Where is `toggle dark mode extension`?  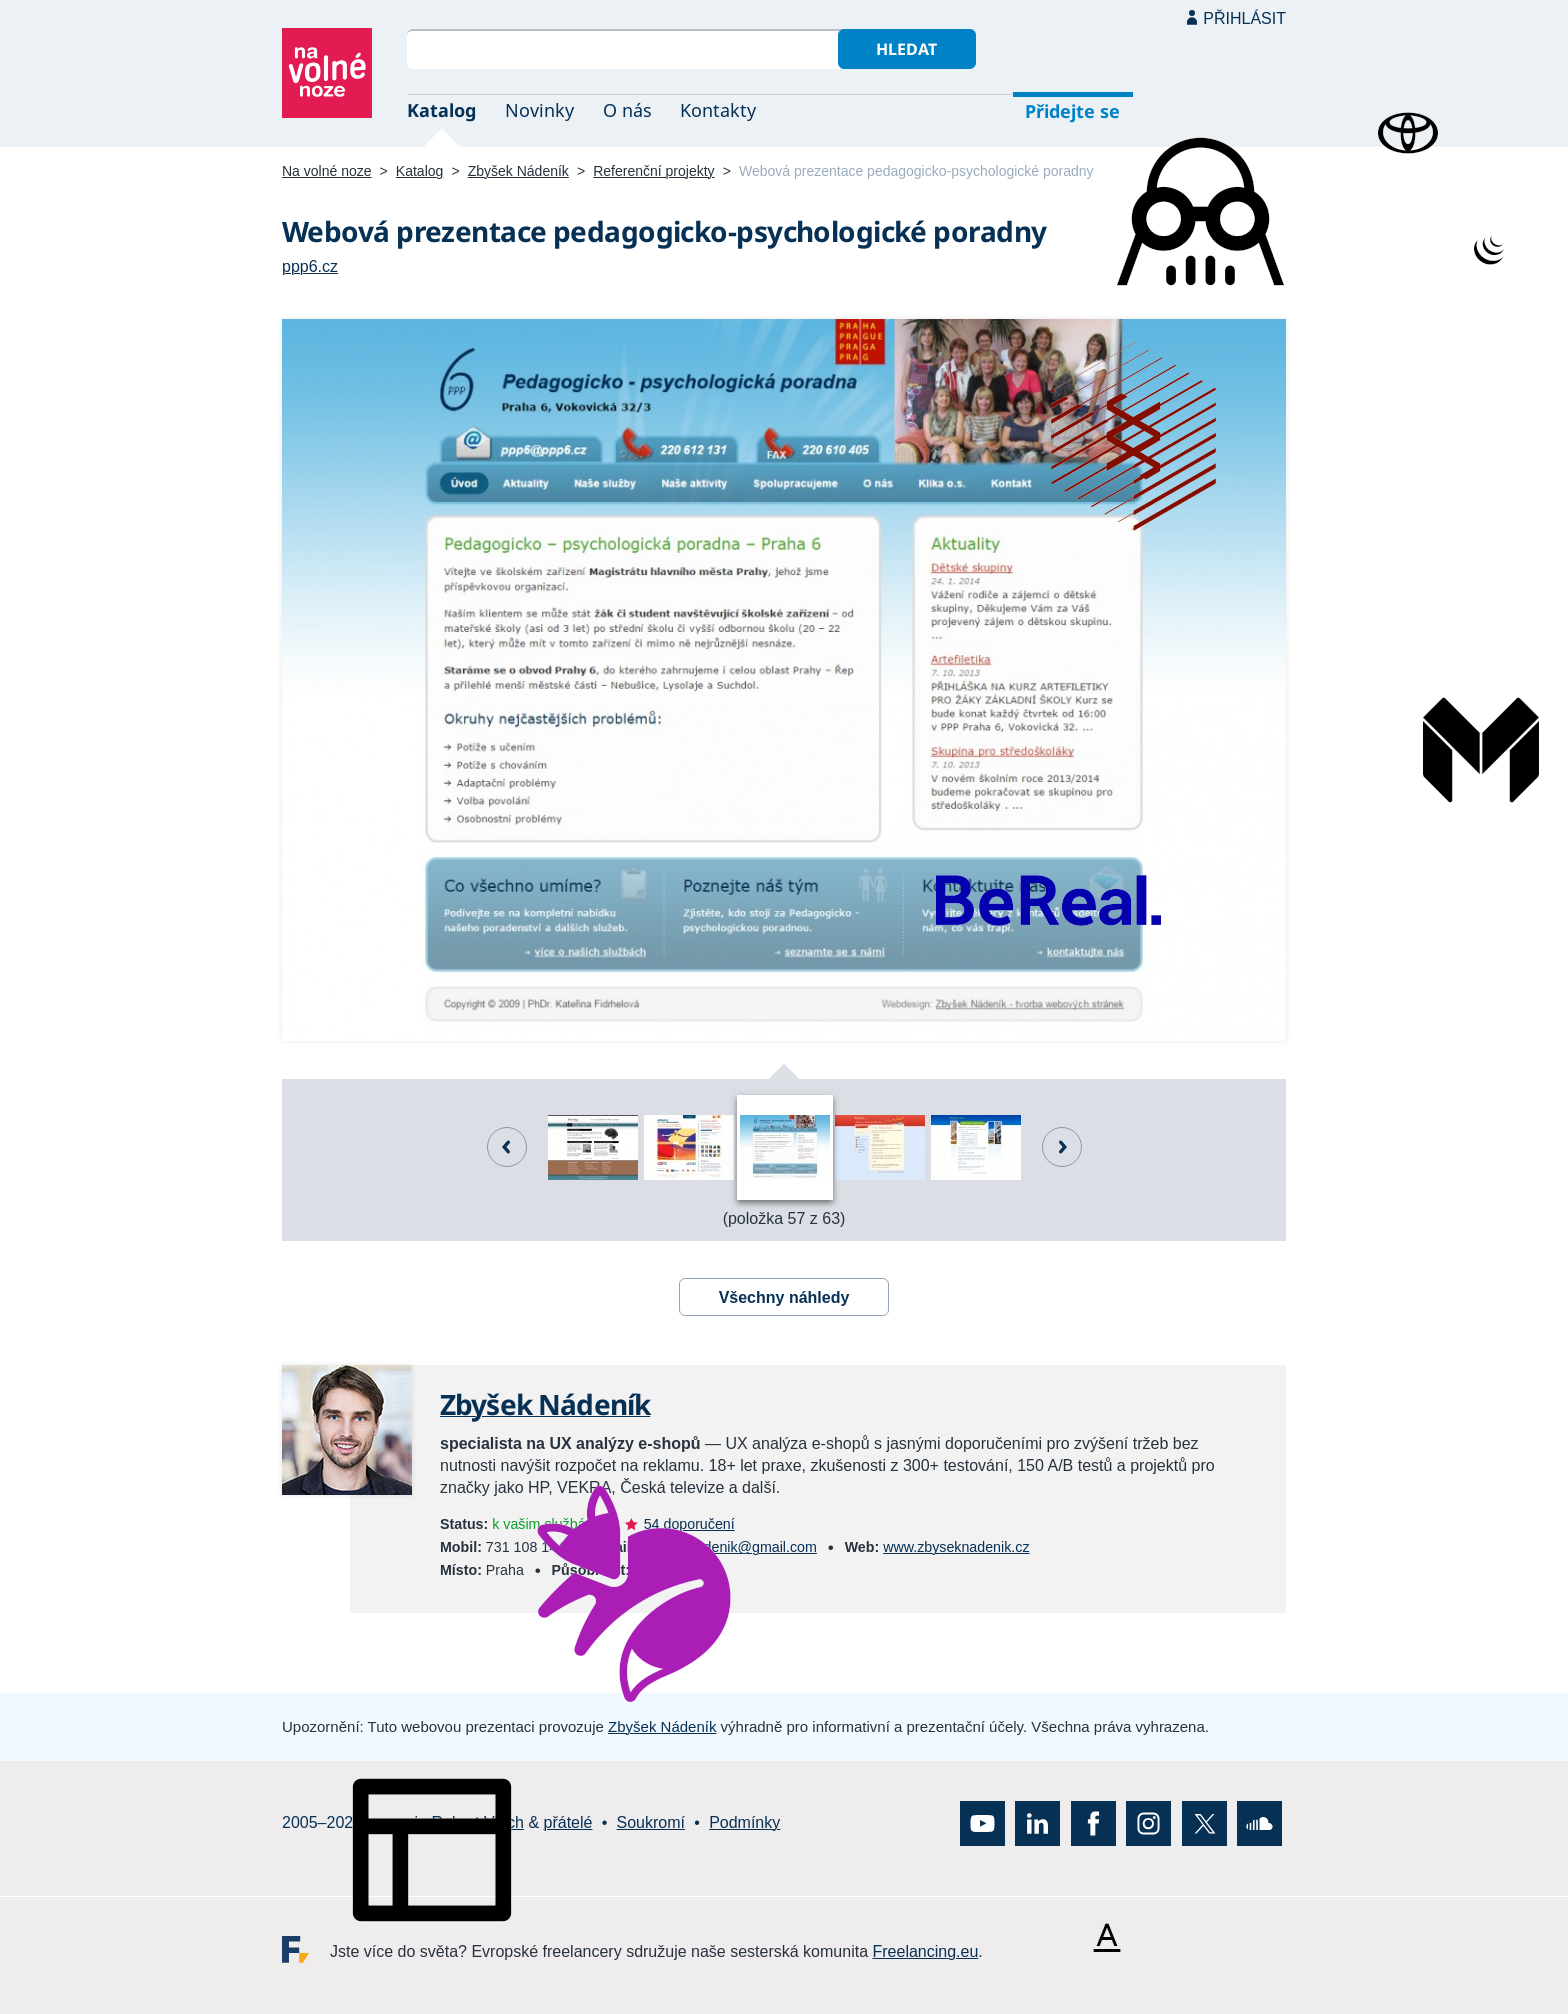 toggle dark mode extension is located at coordinates (1200, 211).